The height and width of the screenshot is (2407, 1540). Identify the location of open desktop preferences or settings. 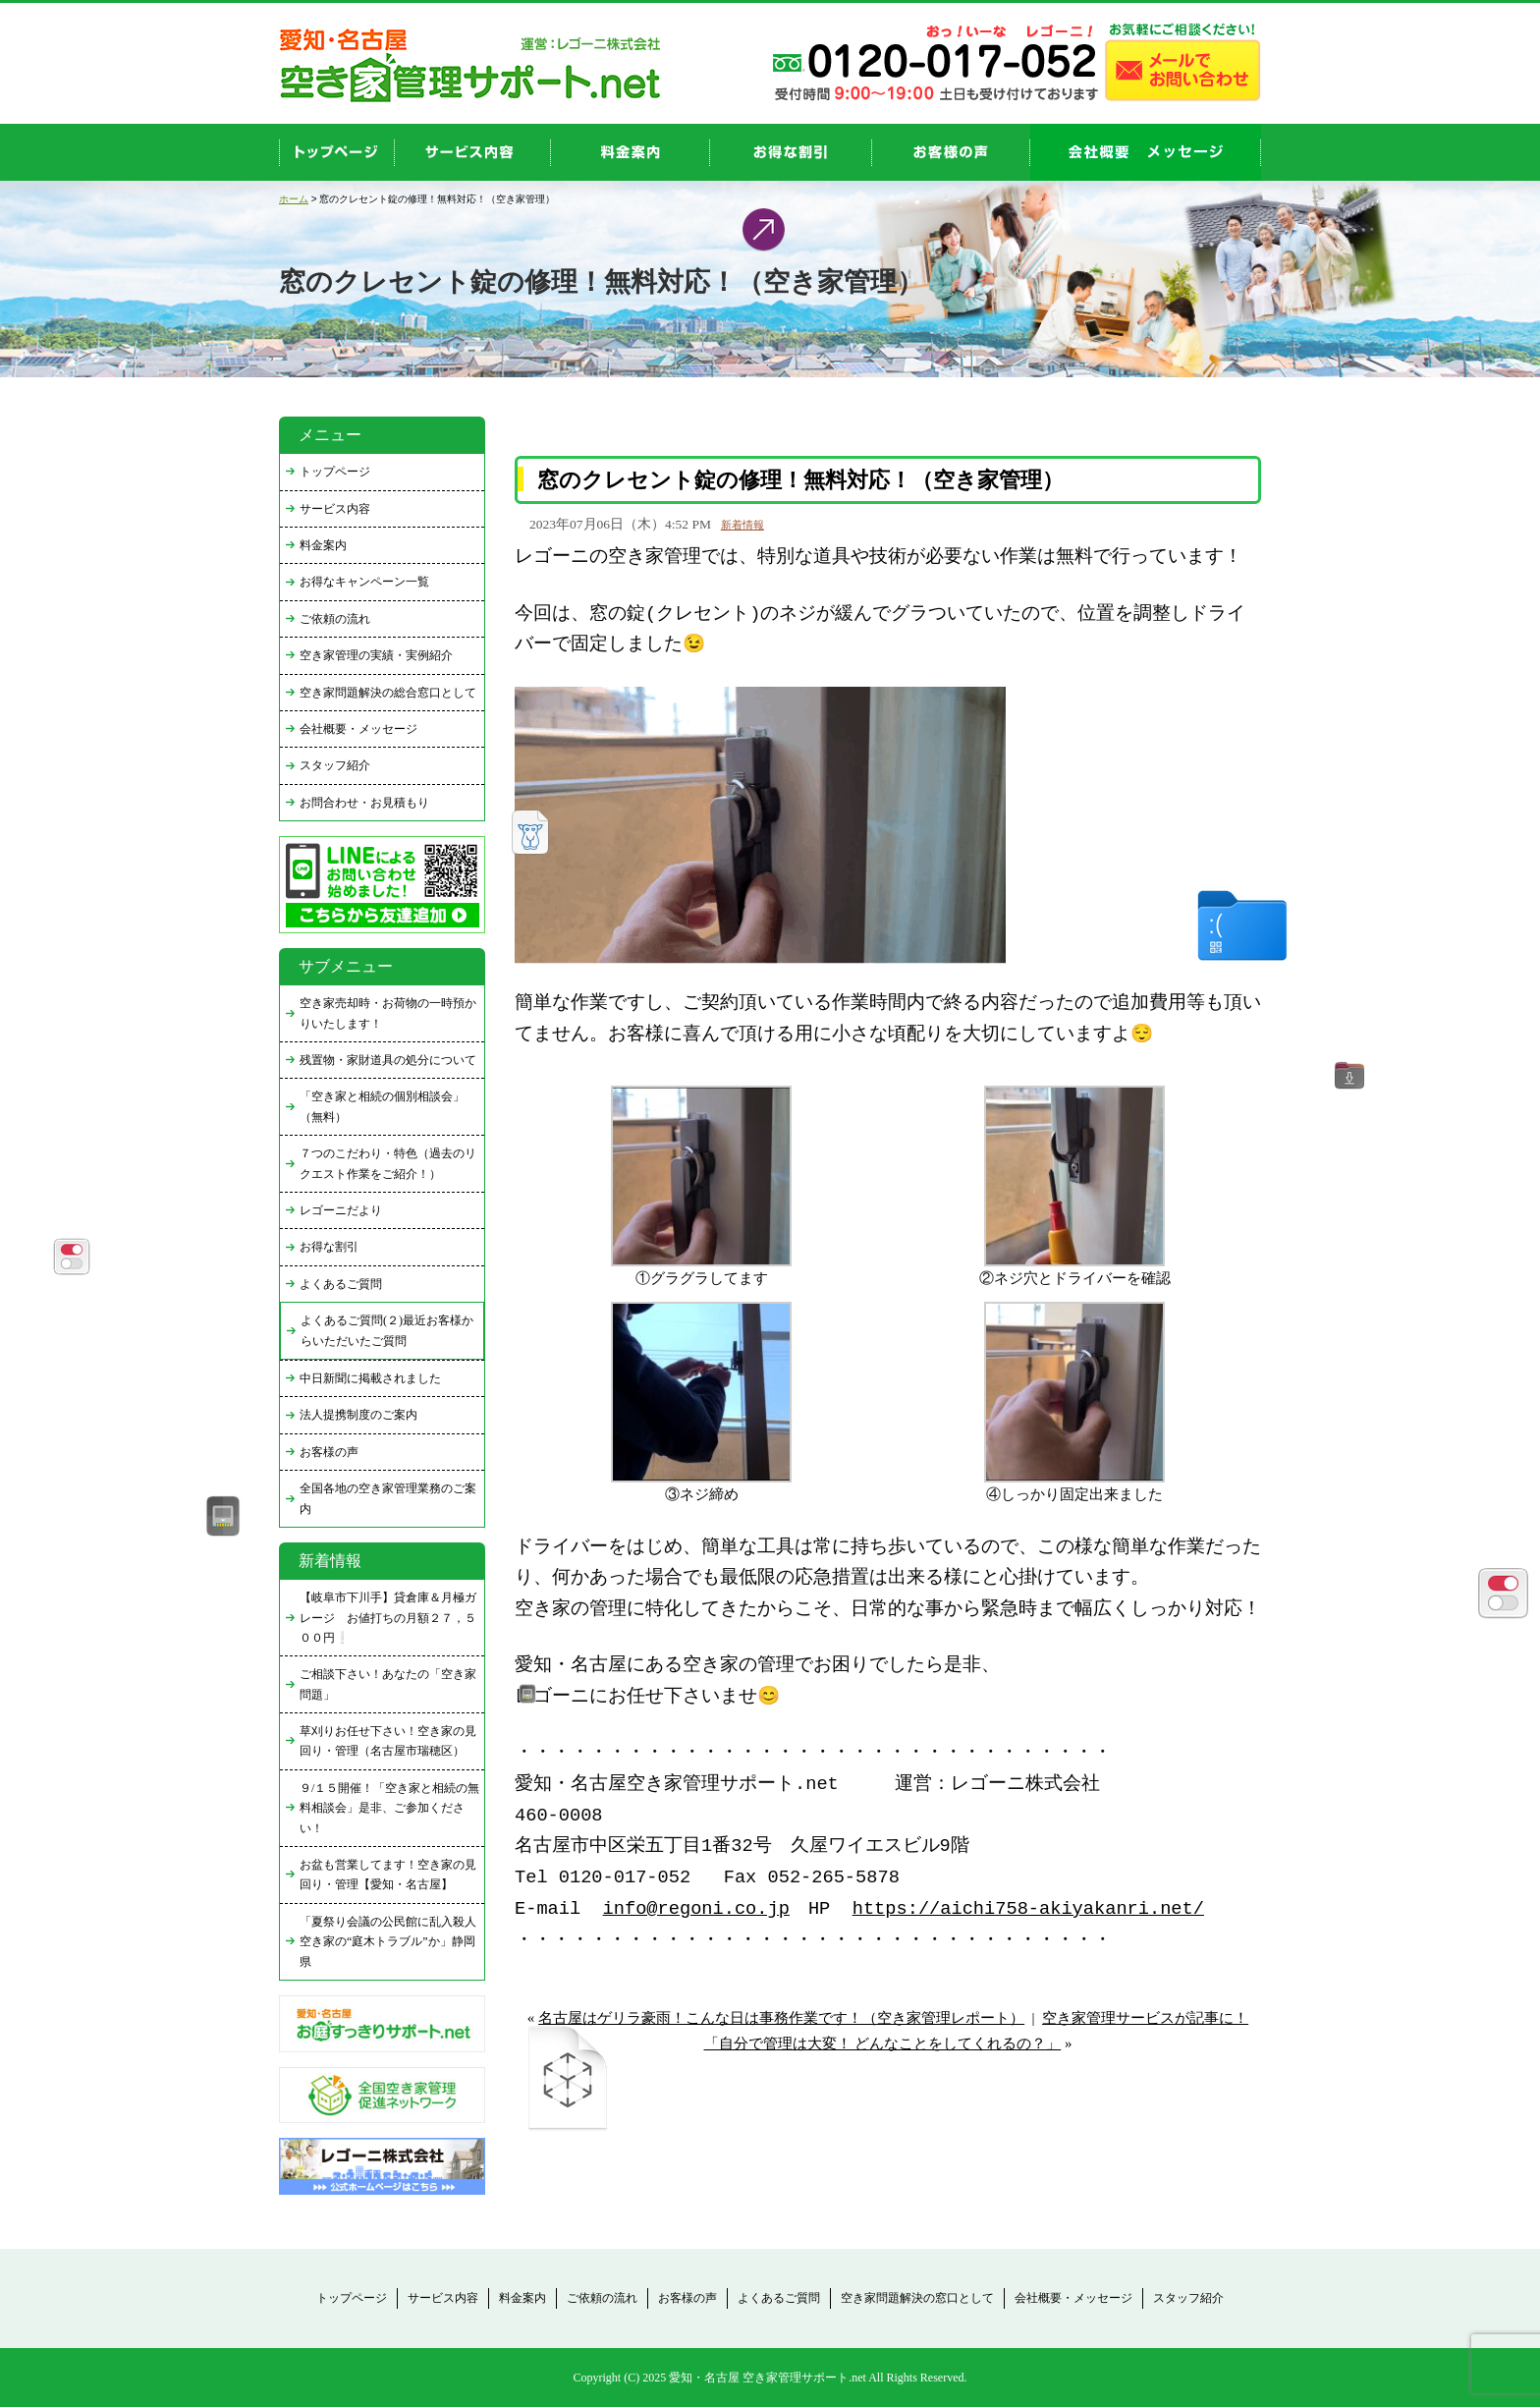
(1503, 1593).